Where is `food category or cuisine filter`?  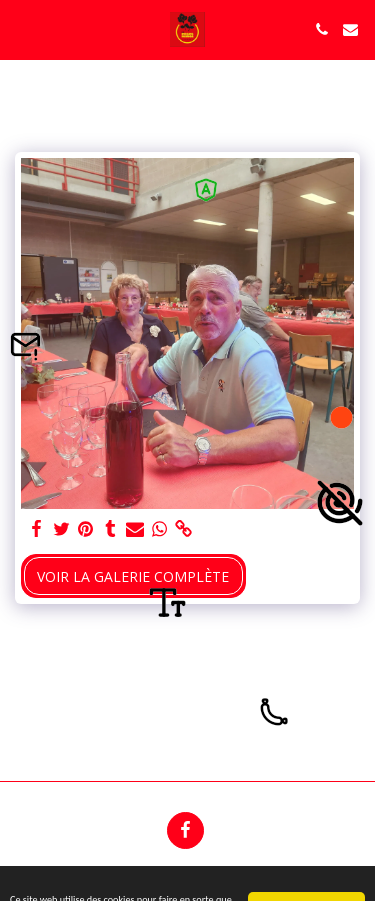 food category or cuisine filter is located at coordinates (273, 712).